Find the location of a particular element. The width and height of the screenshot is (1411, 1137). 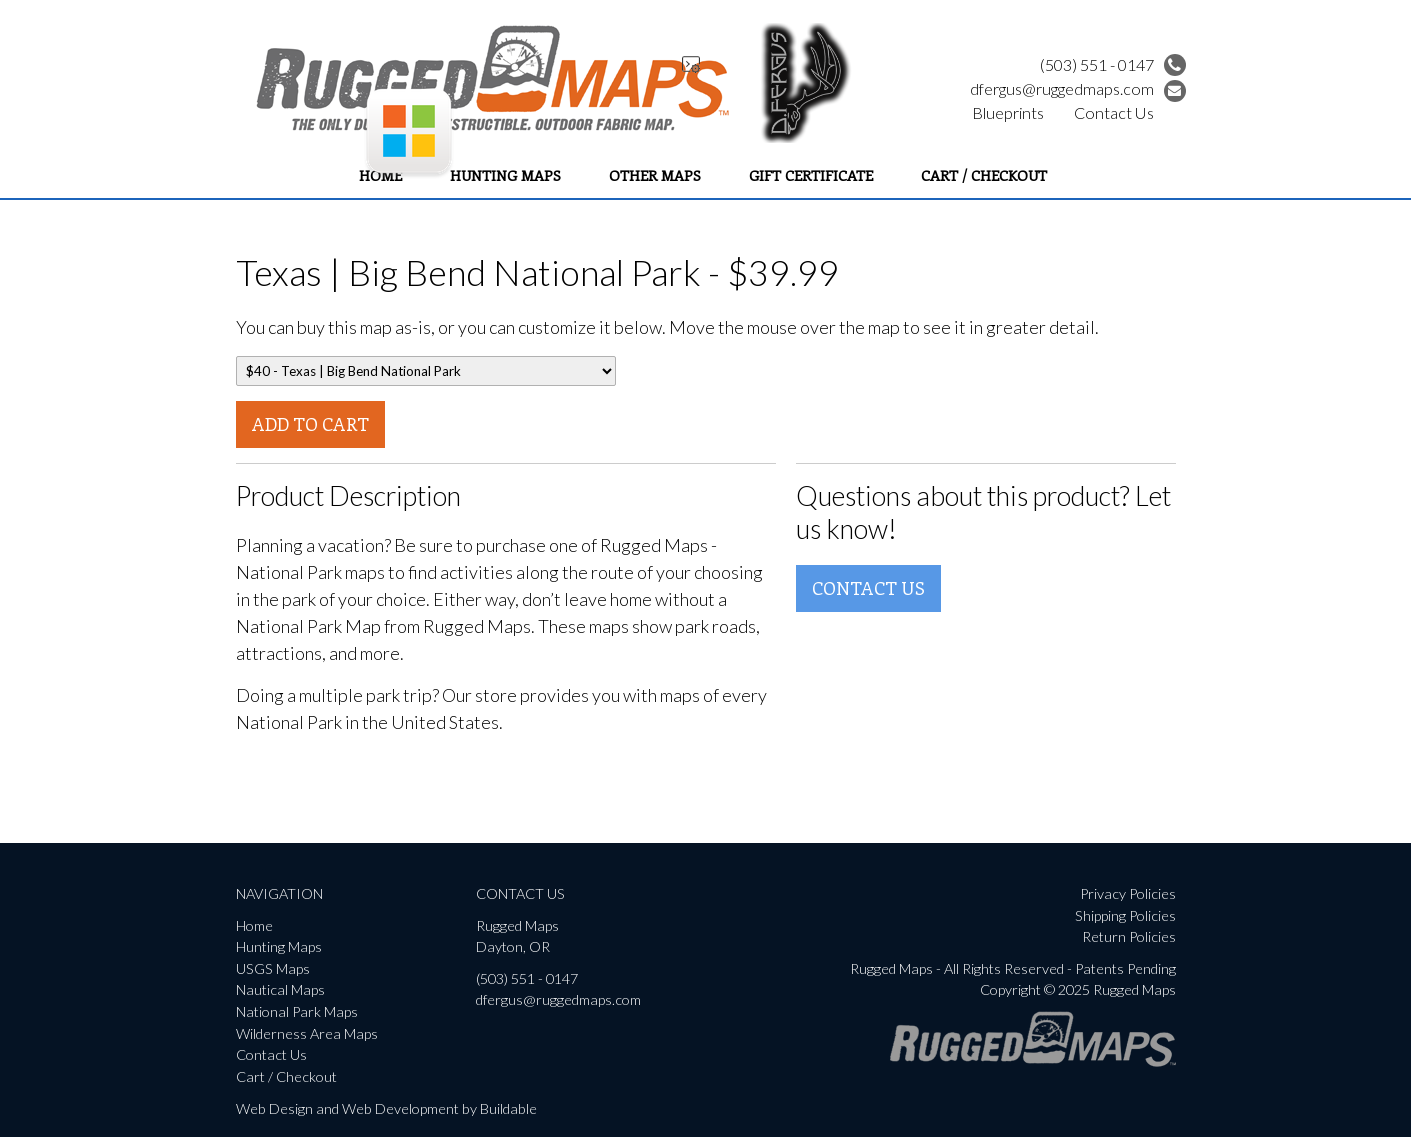

open the MSN app is located at coordinates (409, 131).